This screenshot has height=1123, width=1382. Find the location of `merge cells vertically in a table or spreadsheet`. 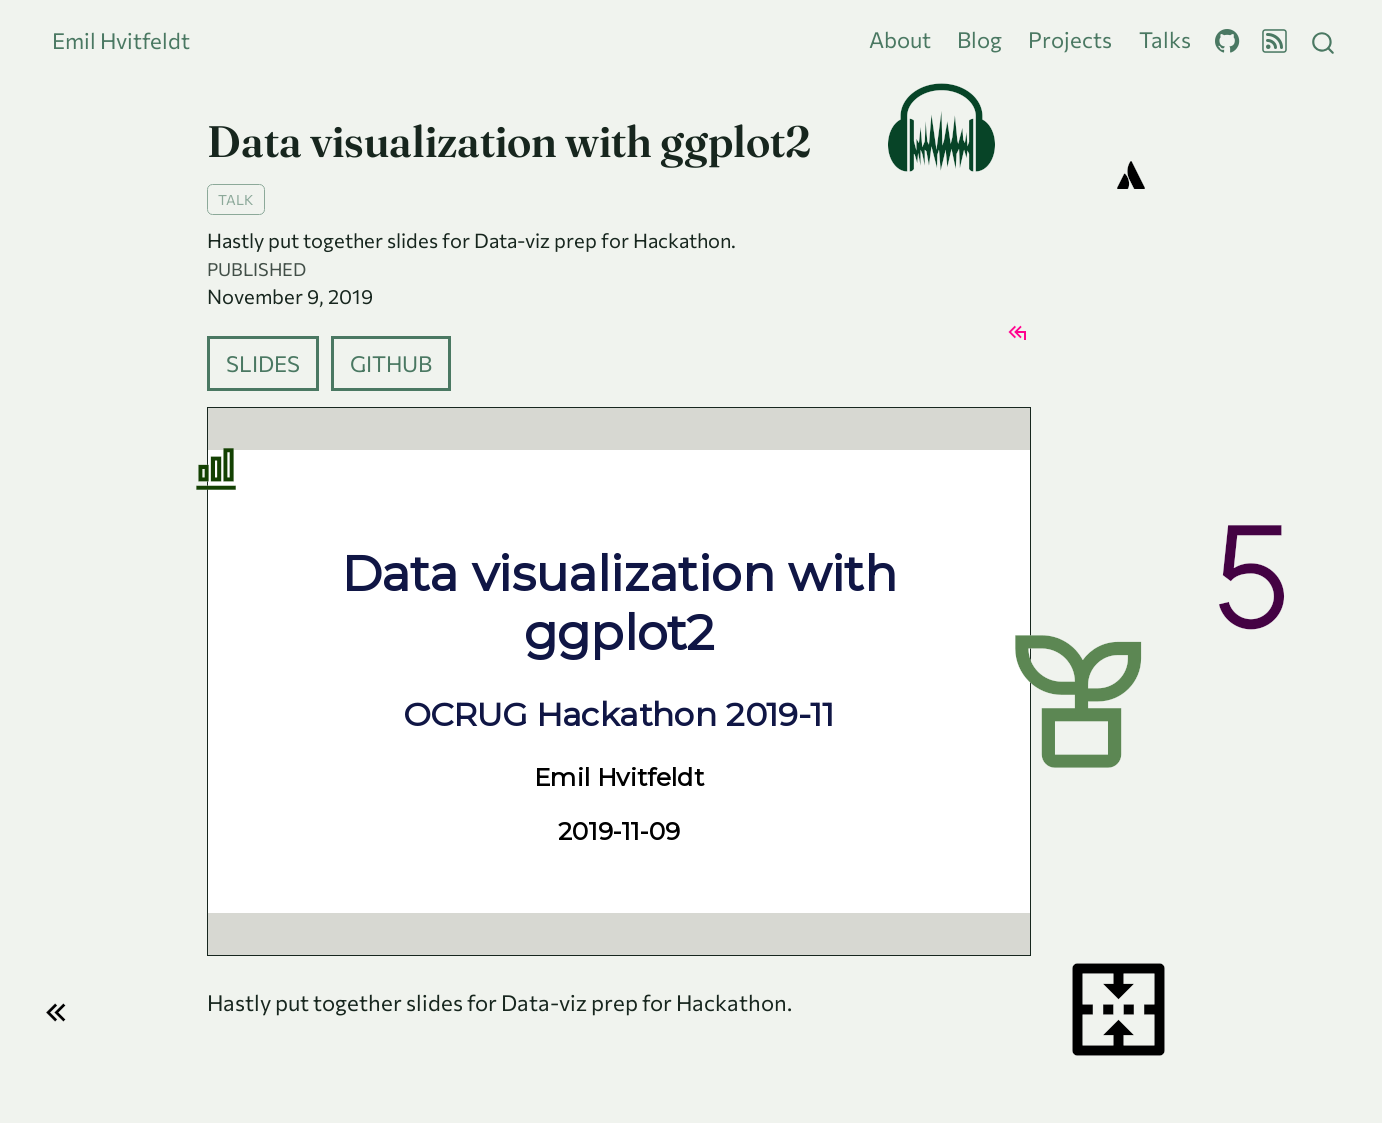

merge cells vertically in a table or spreadsheet is located at coordinates (1118, 1009).